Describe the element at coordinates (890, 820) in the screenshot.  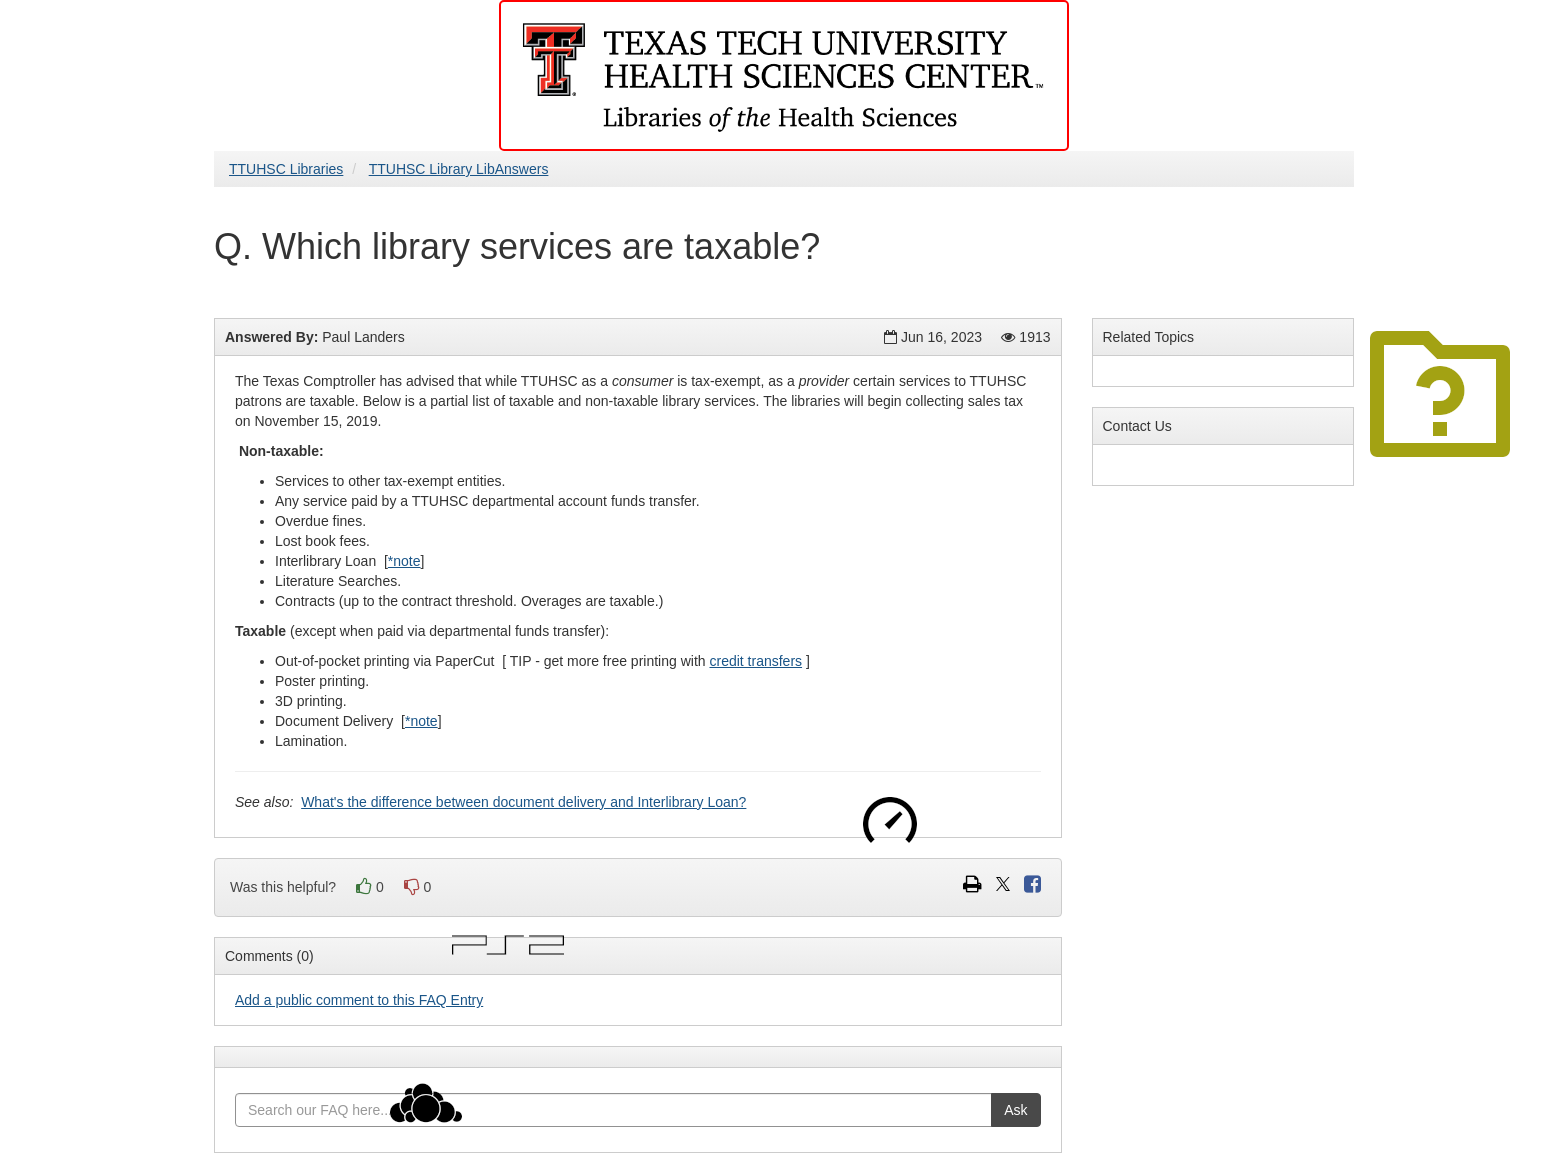
I see `open the Speedtest app` at that location.